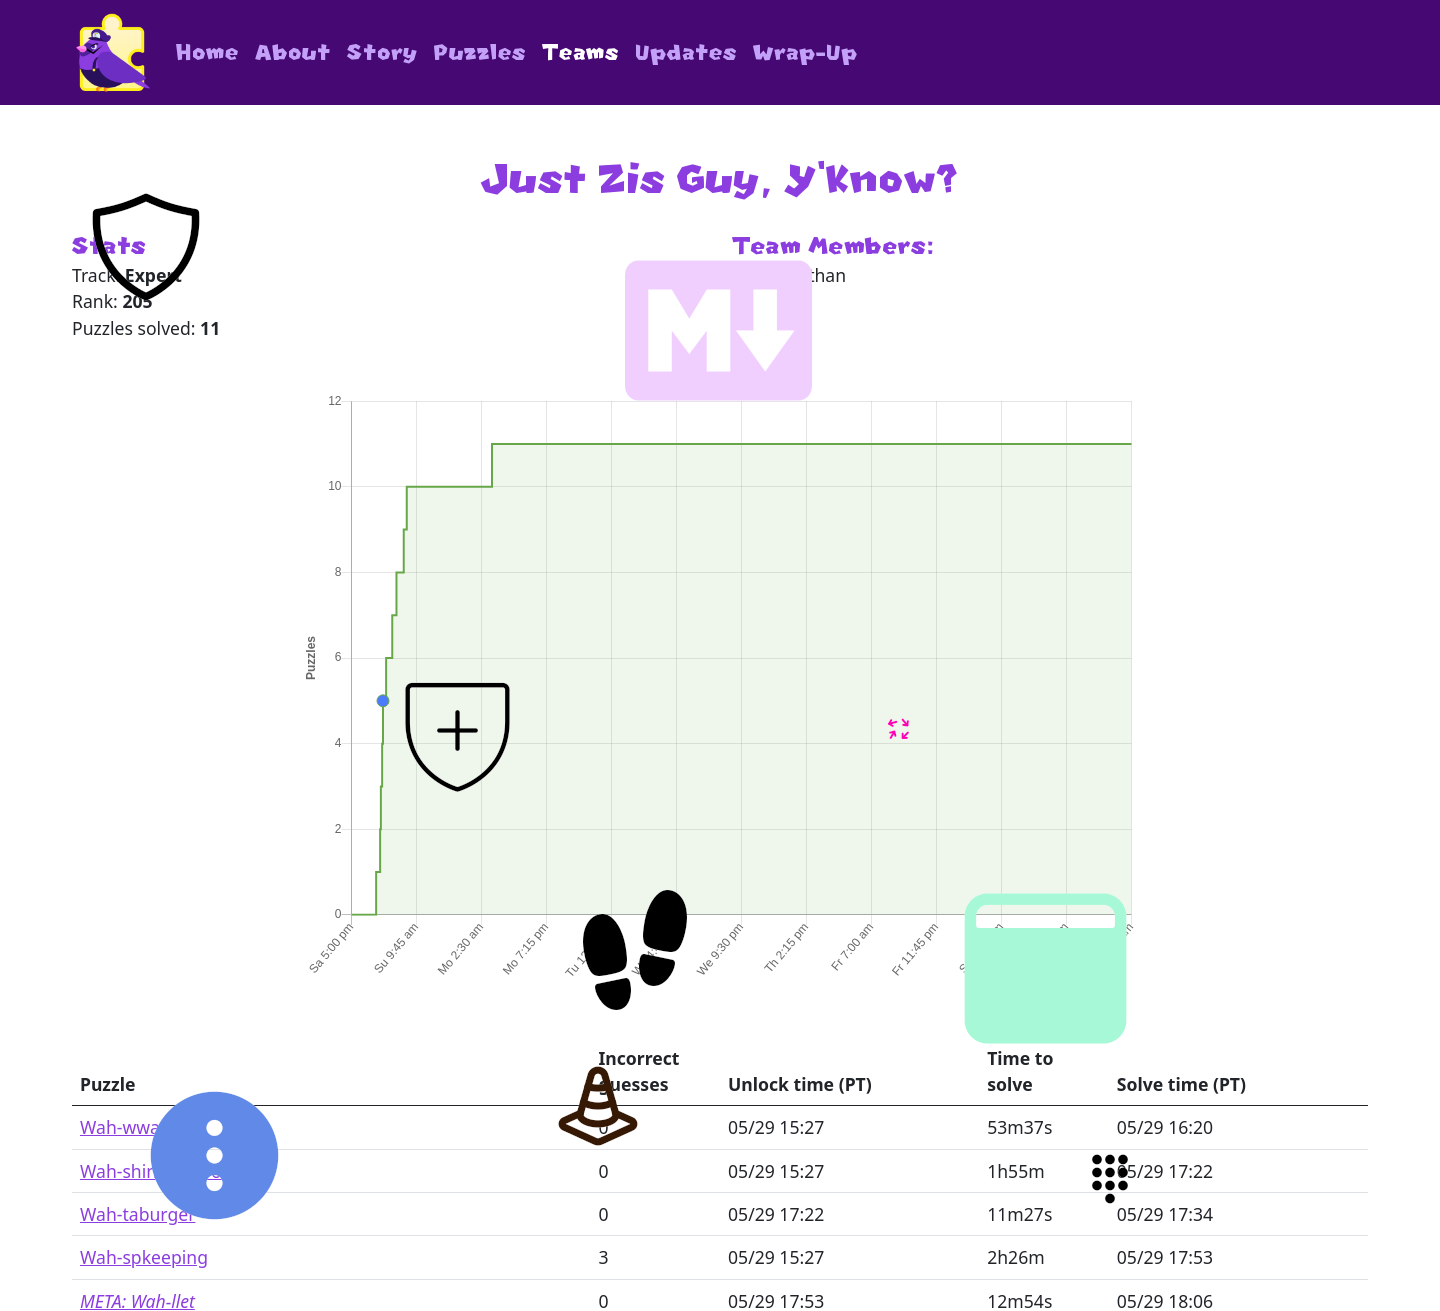  Describe the element at coordinates (635, 950) in the screenshot. I see `track your steps or walking activity` at that location.